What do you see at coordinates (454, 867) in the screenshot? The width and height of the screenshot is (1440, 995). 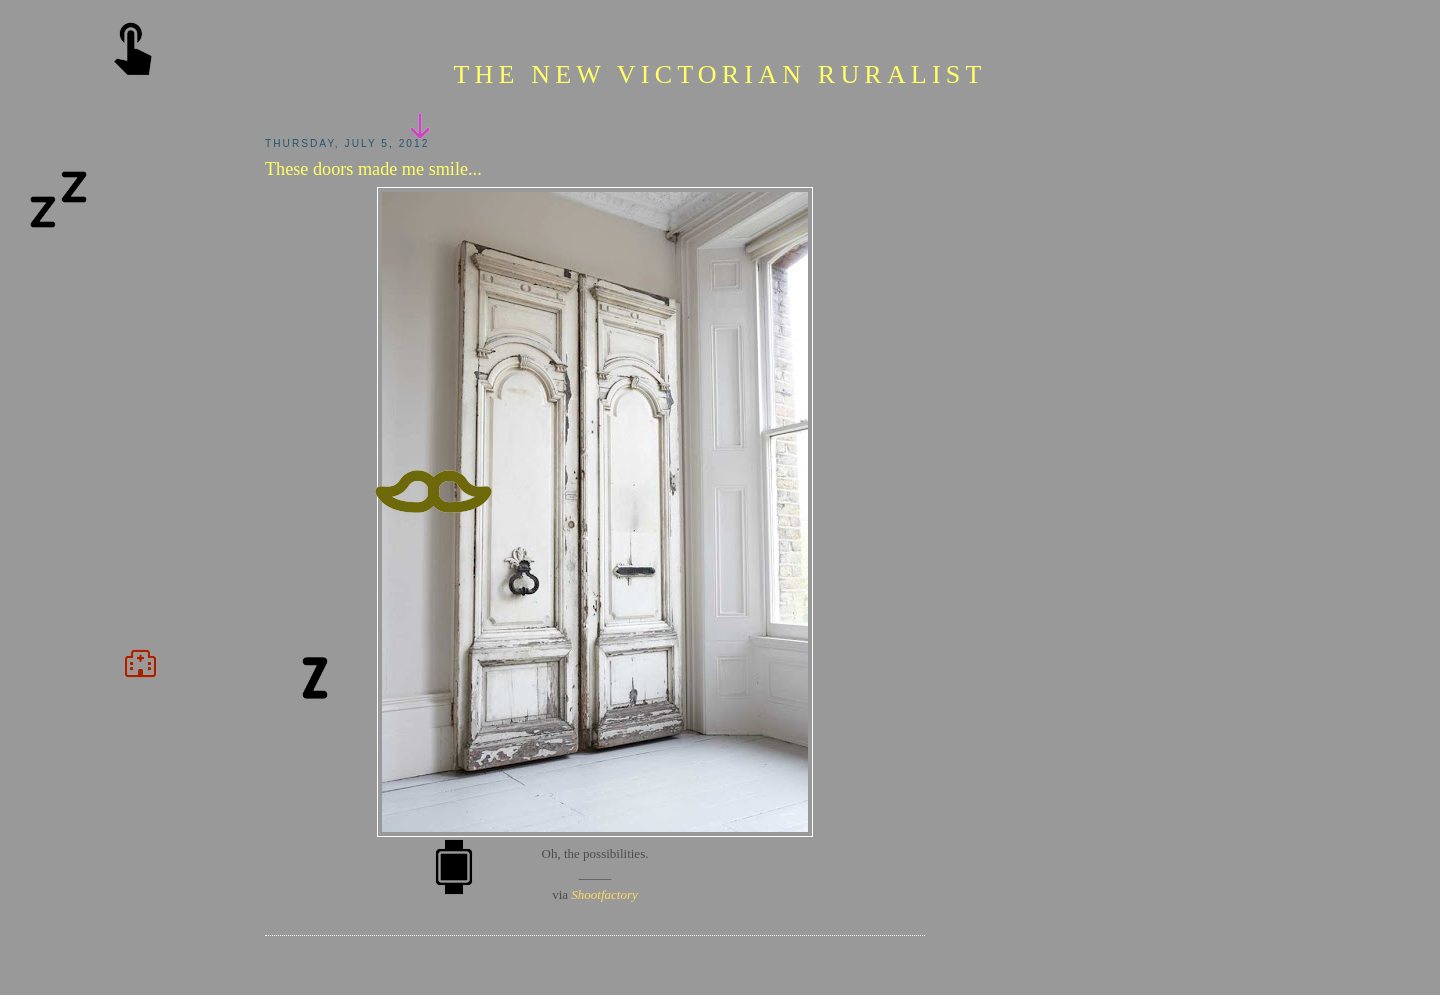 I see `access smartwatch settings or companion app` at bounding box center [454, 867].